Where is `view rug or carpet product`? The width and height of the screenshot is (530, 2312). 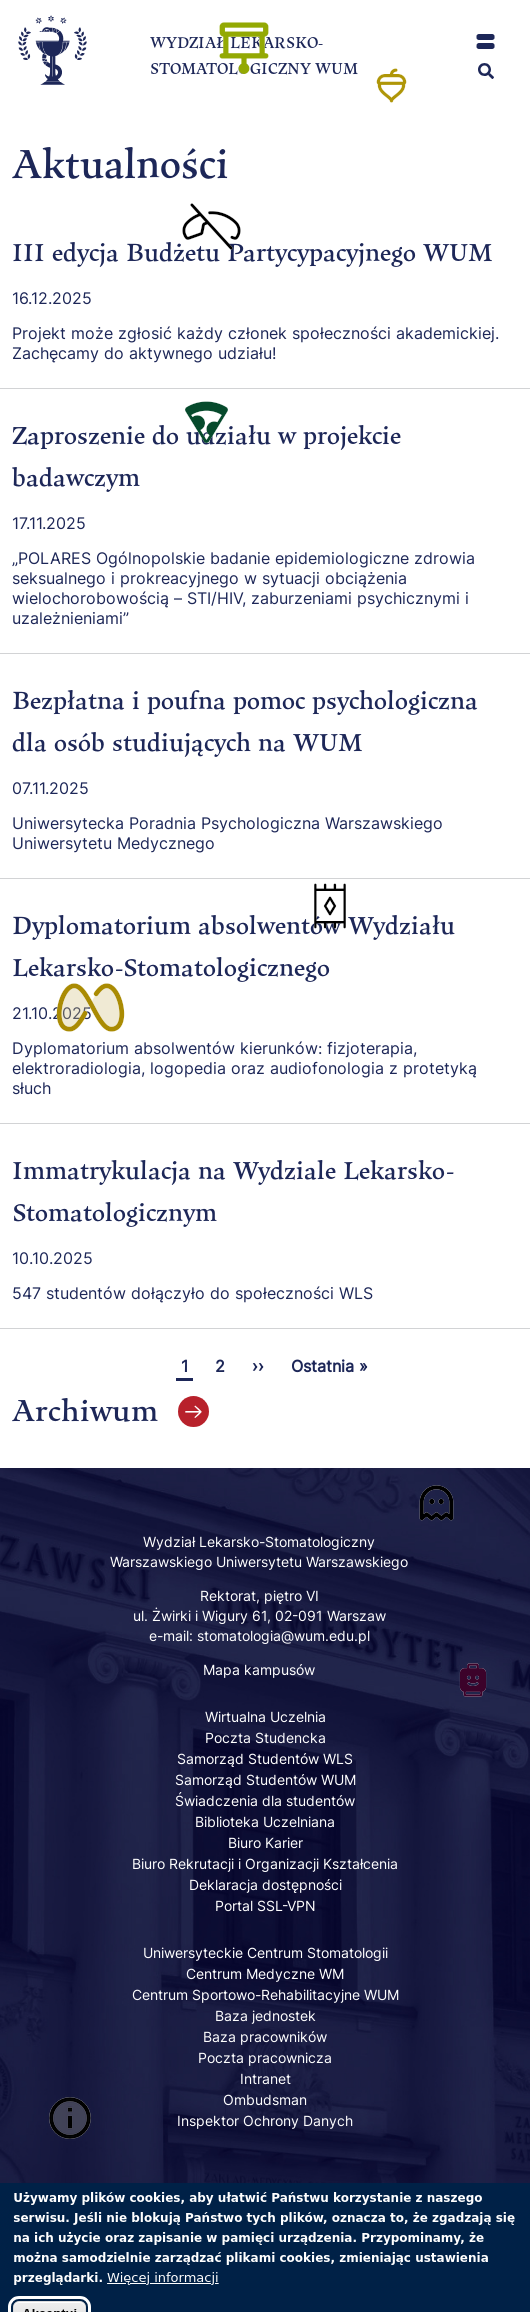 view rug or carpet product is located at coordinates (330, 906).